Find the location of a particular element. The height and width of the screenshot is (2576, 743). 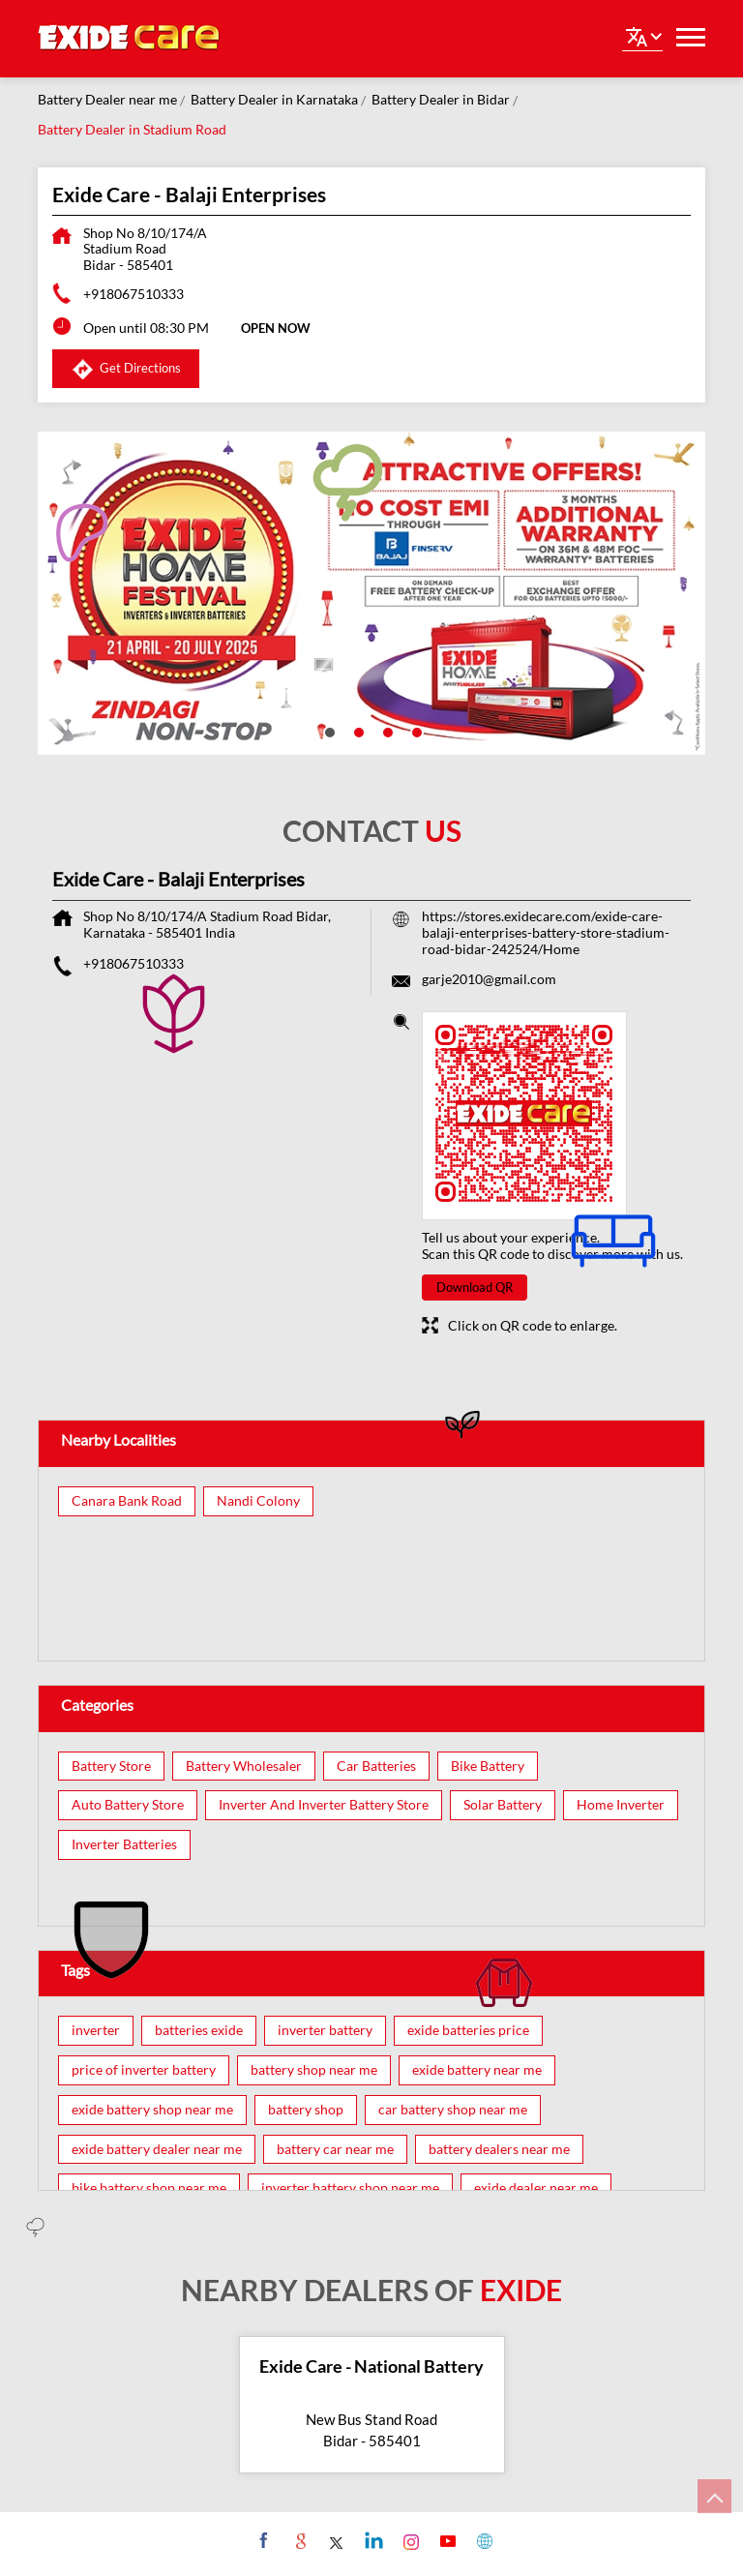

browse furniture or home decor items is located at coordinates (613, 1240).